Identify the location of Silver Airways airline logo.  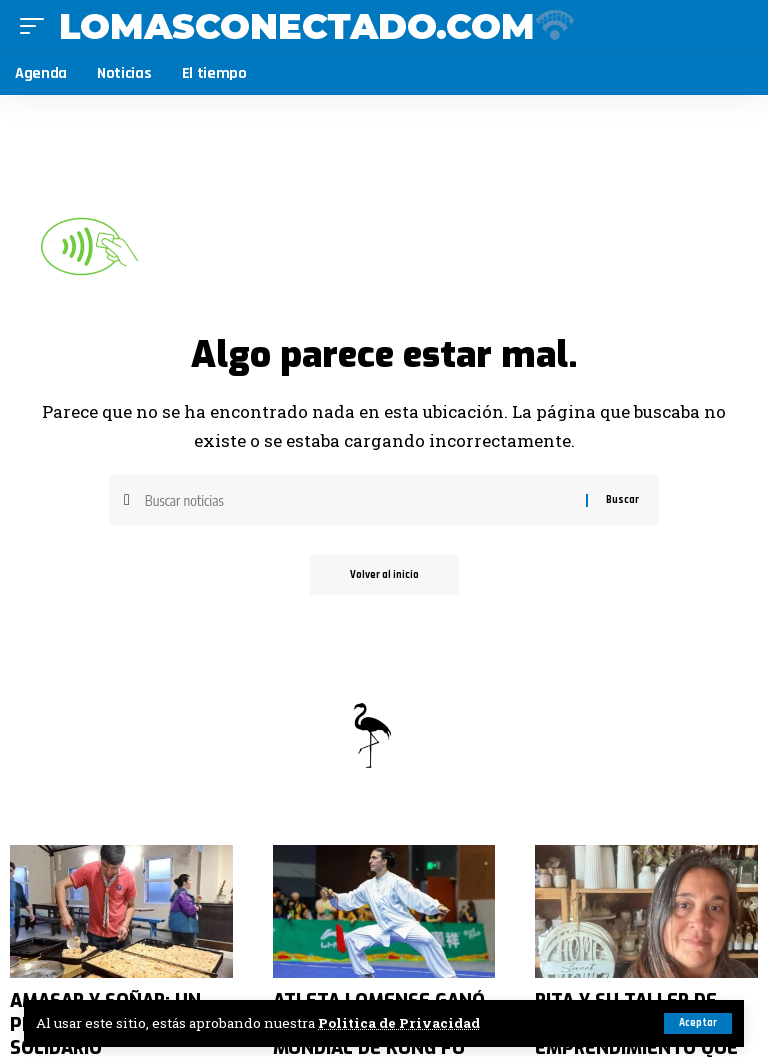
(372, 735).